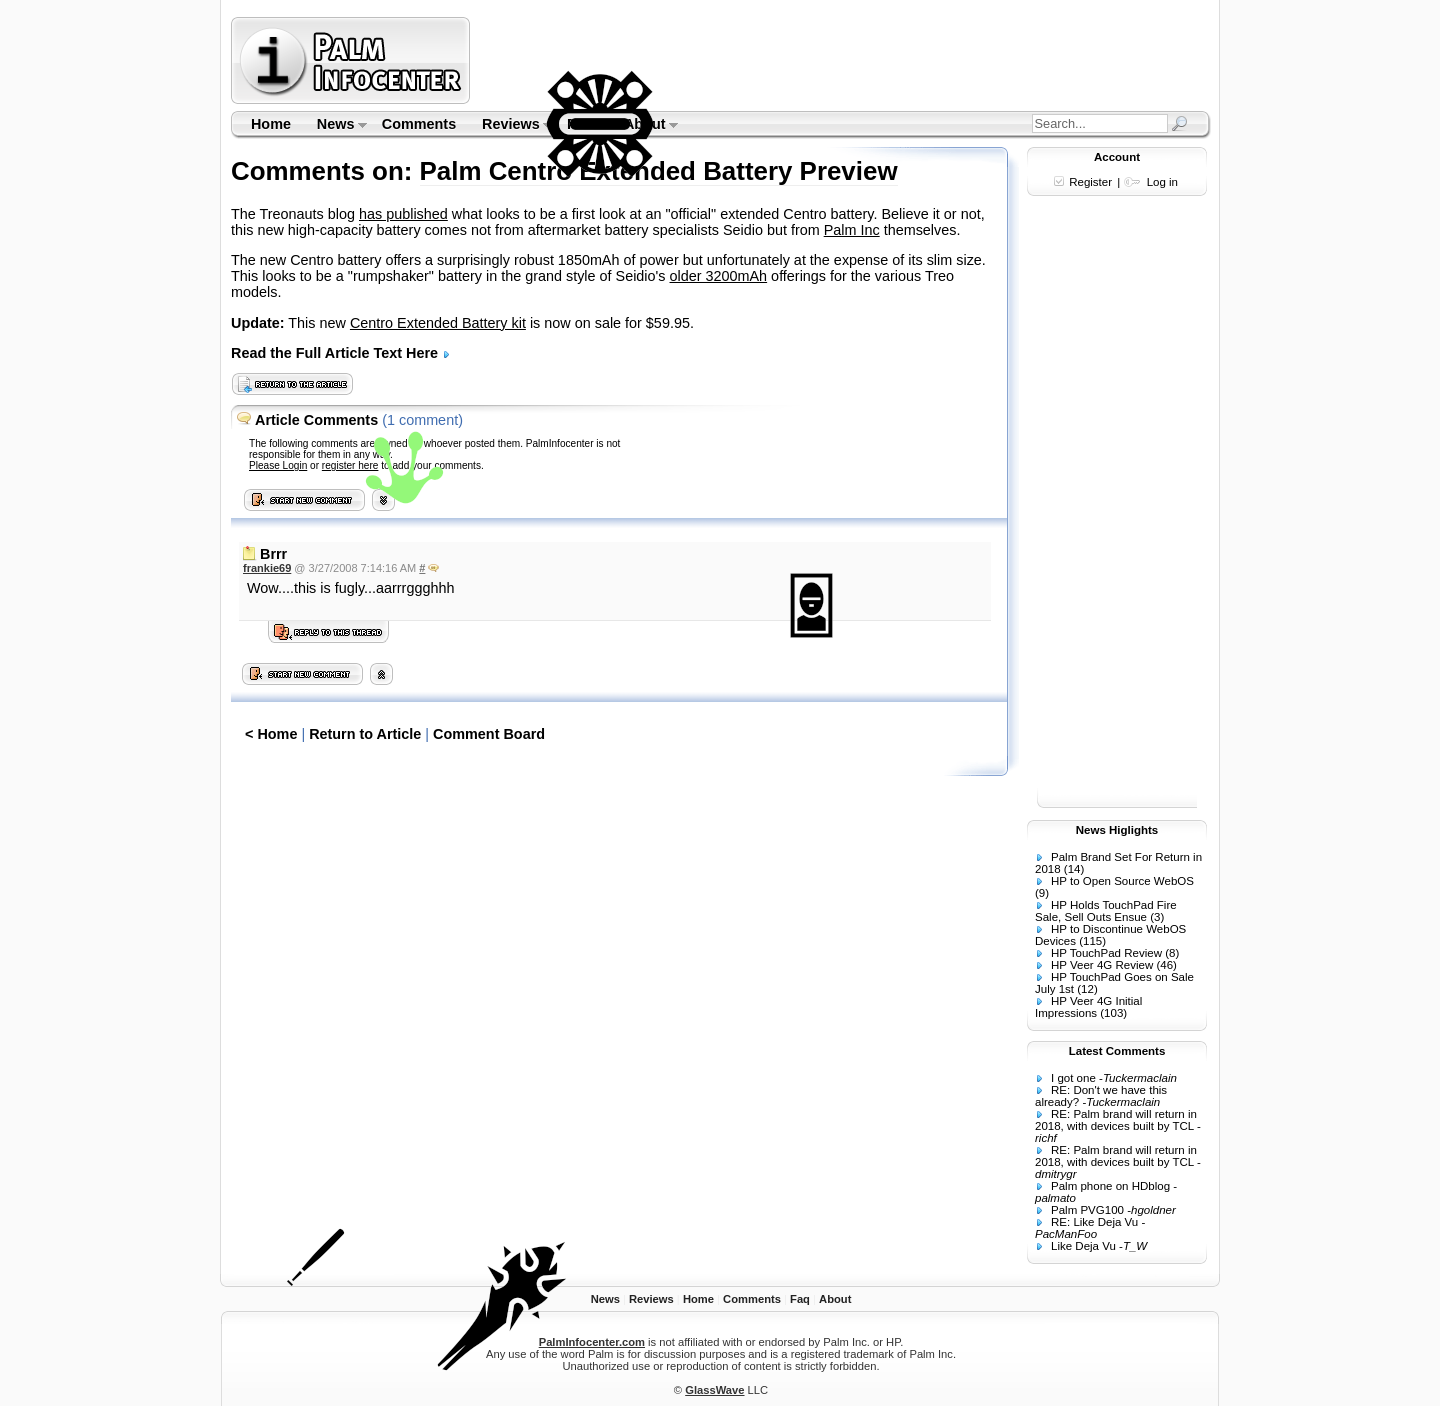 The height and width of the screenshot is (1406, 1440). I want to click on equip a wooden club weapon, so click(502, 1306).